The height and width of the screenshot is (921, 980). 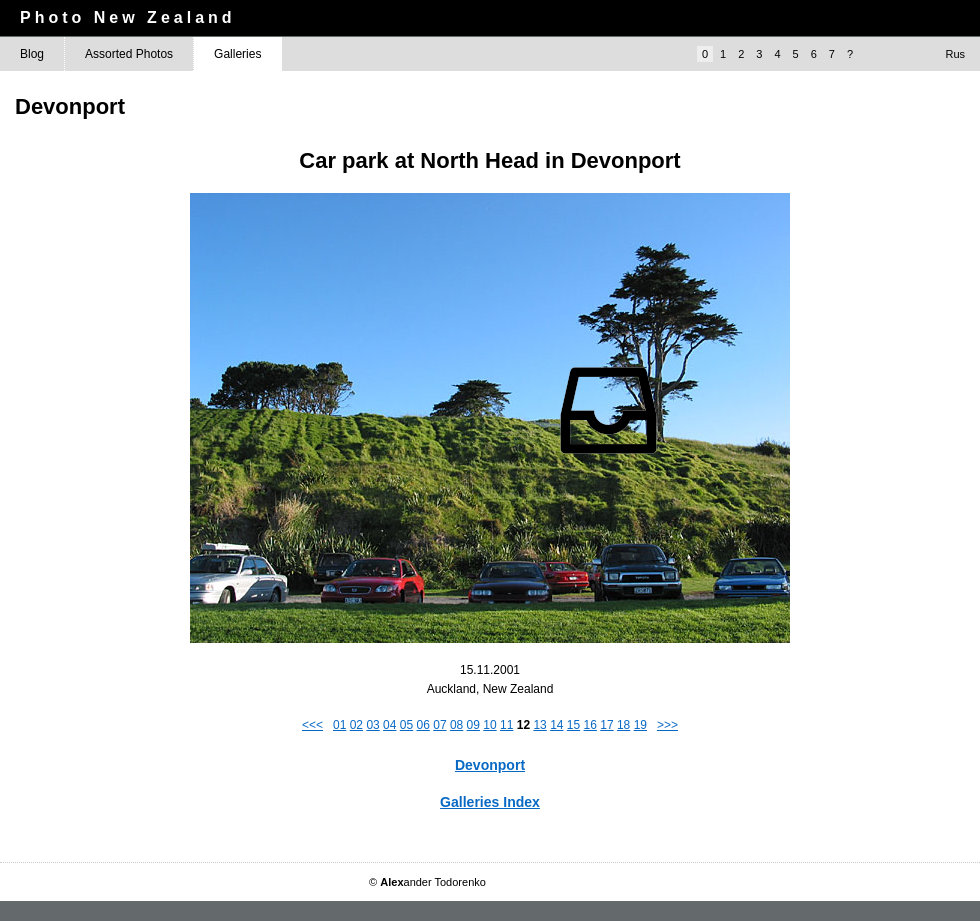 I want to click on ethers.js library branding or documentation link, so click(x=633, y=339).